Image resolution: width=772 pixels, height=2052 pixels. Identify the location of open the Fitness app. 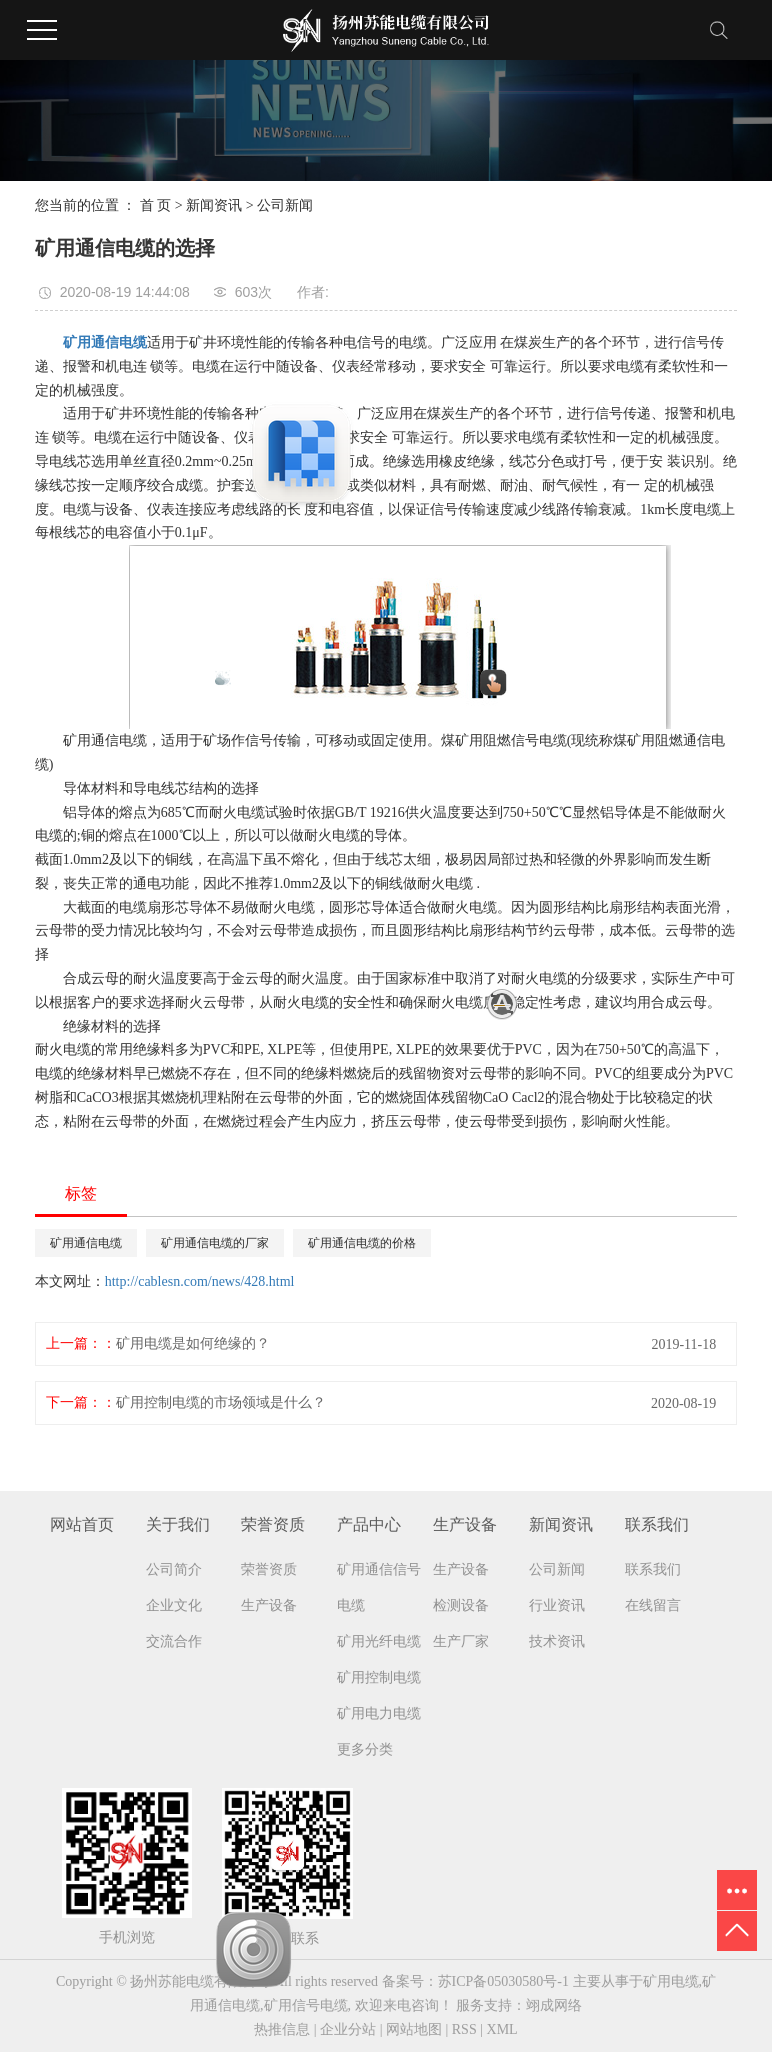
(253, 1949).